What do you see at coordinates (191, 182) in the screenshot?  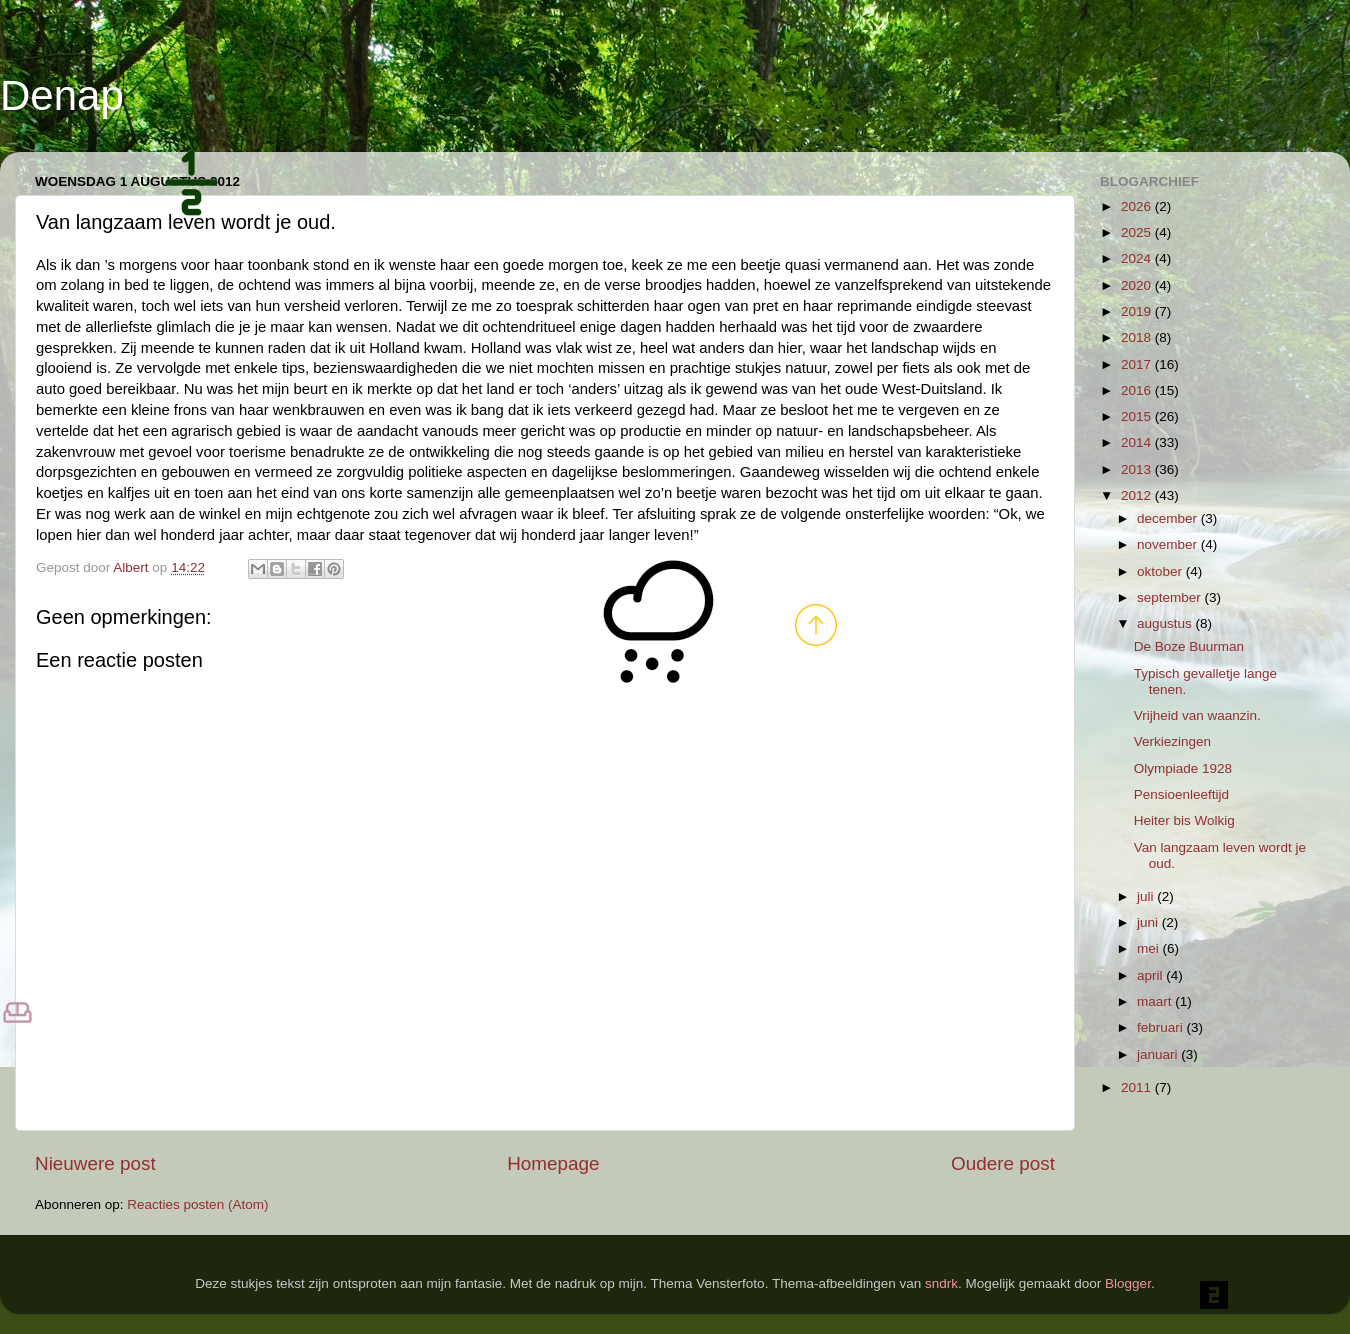 I see `insert a fraction into a document or equation` at bounding box center [191, 182].